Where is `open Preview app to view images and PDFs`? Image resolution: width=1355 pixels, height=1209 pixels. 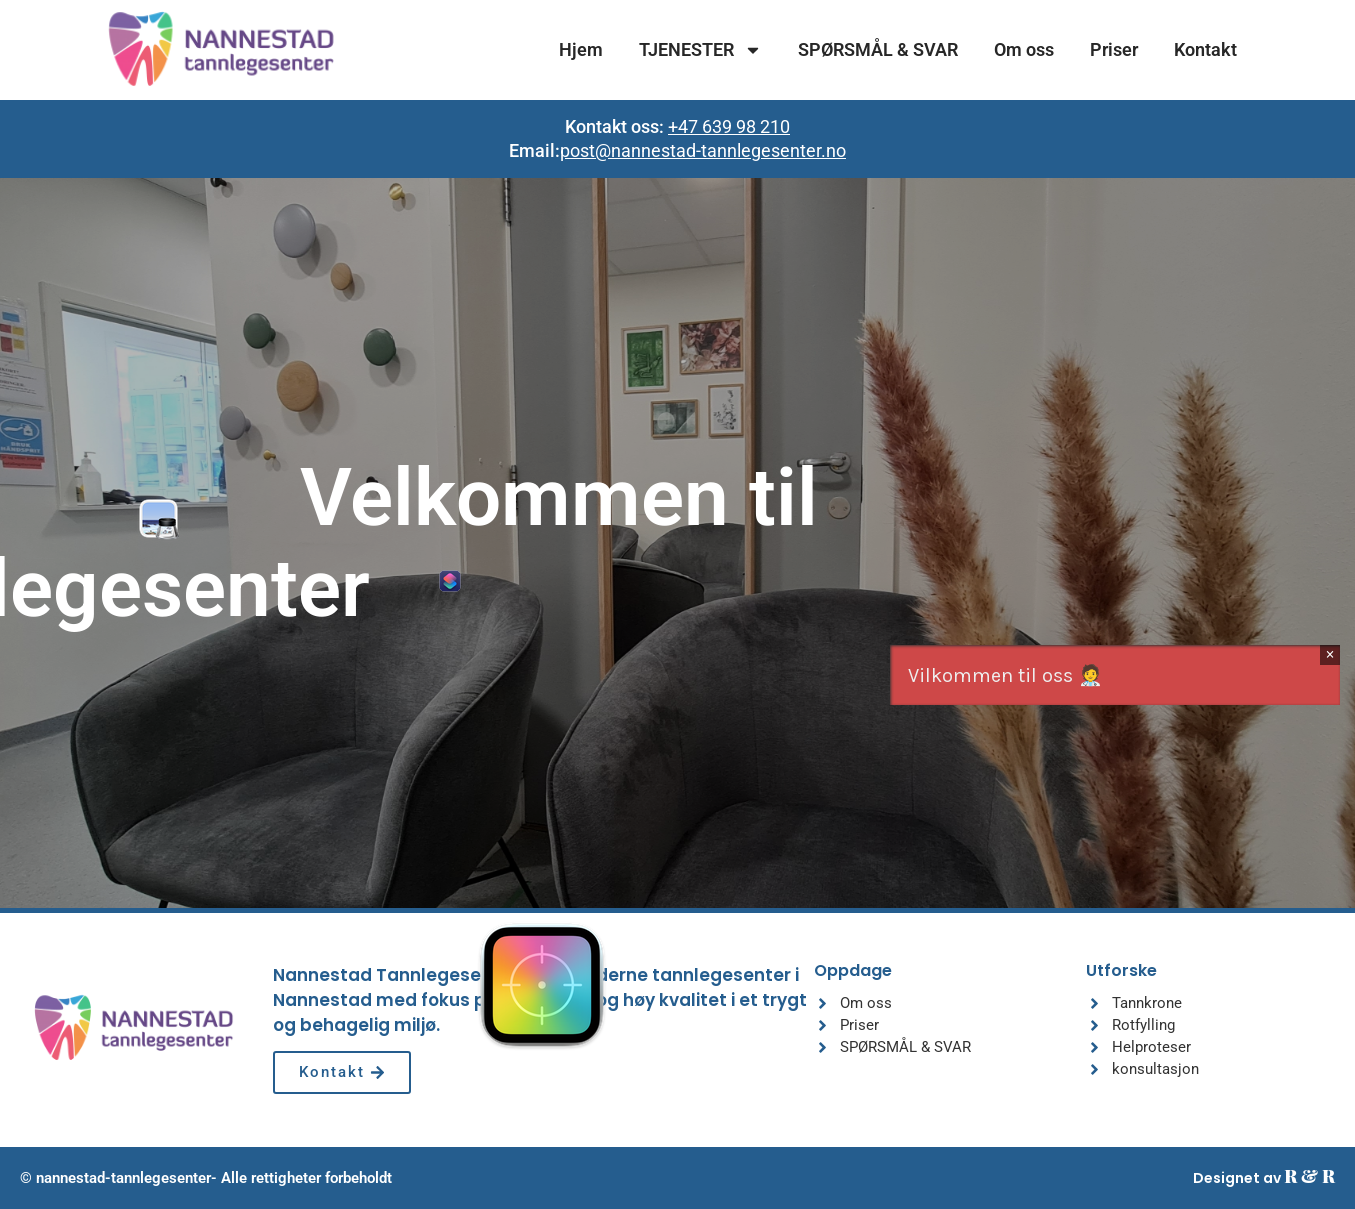 open Preview app to view images and PDFs is located at coordinates (158, 518).